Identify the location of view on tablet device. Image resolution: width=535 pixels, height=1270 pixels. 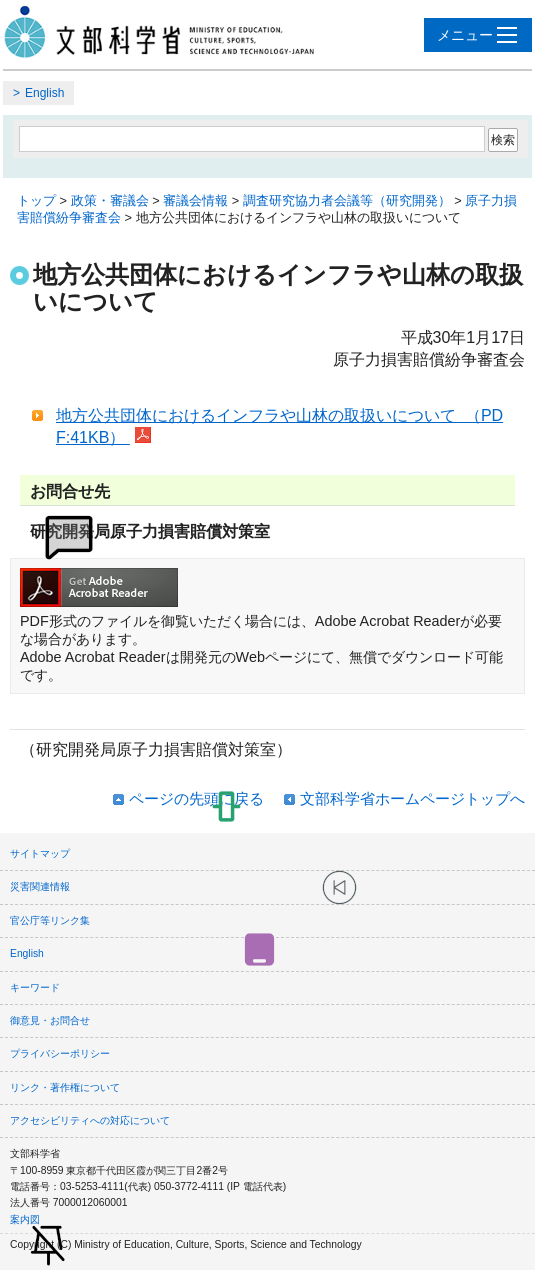
(259, 949).